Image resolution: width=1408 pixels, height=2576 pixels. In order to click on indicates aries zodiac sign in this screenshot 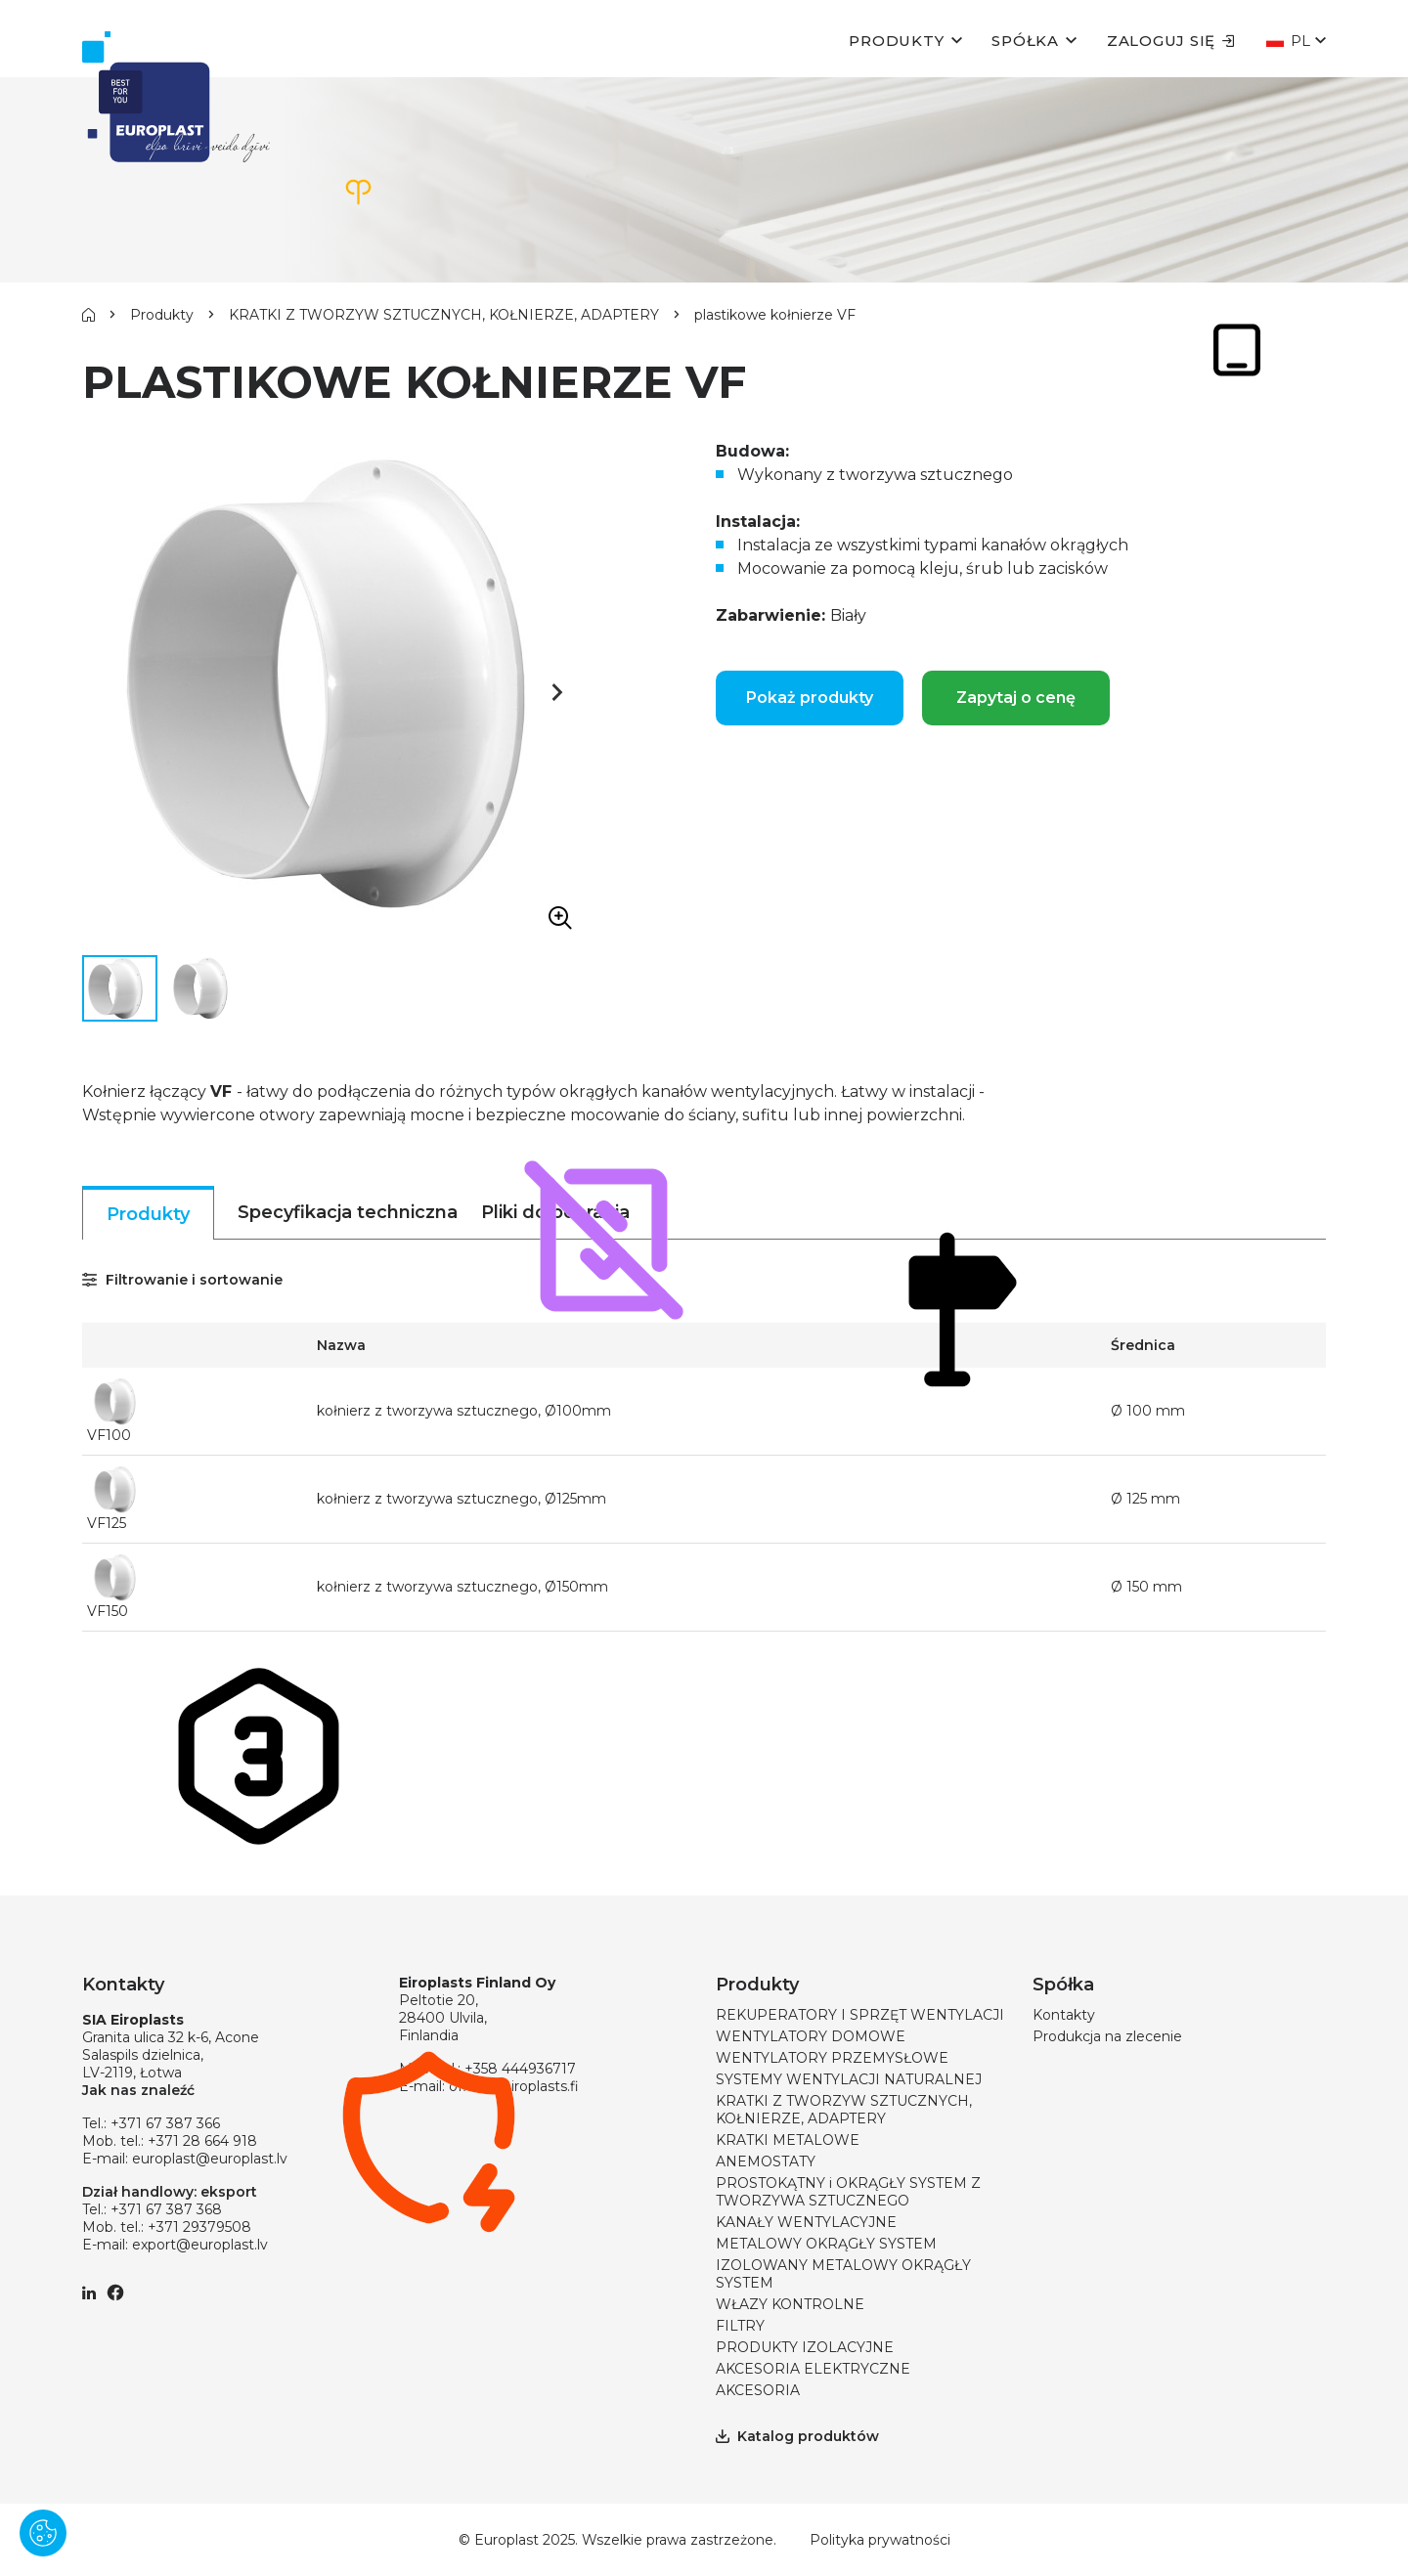, I will do `click(358, 192)`.